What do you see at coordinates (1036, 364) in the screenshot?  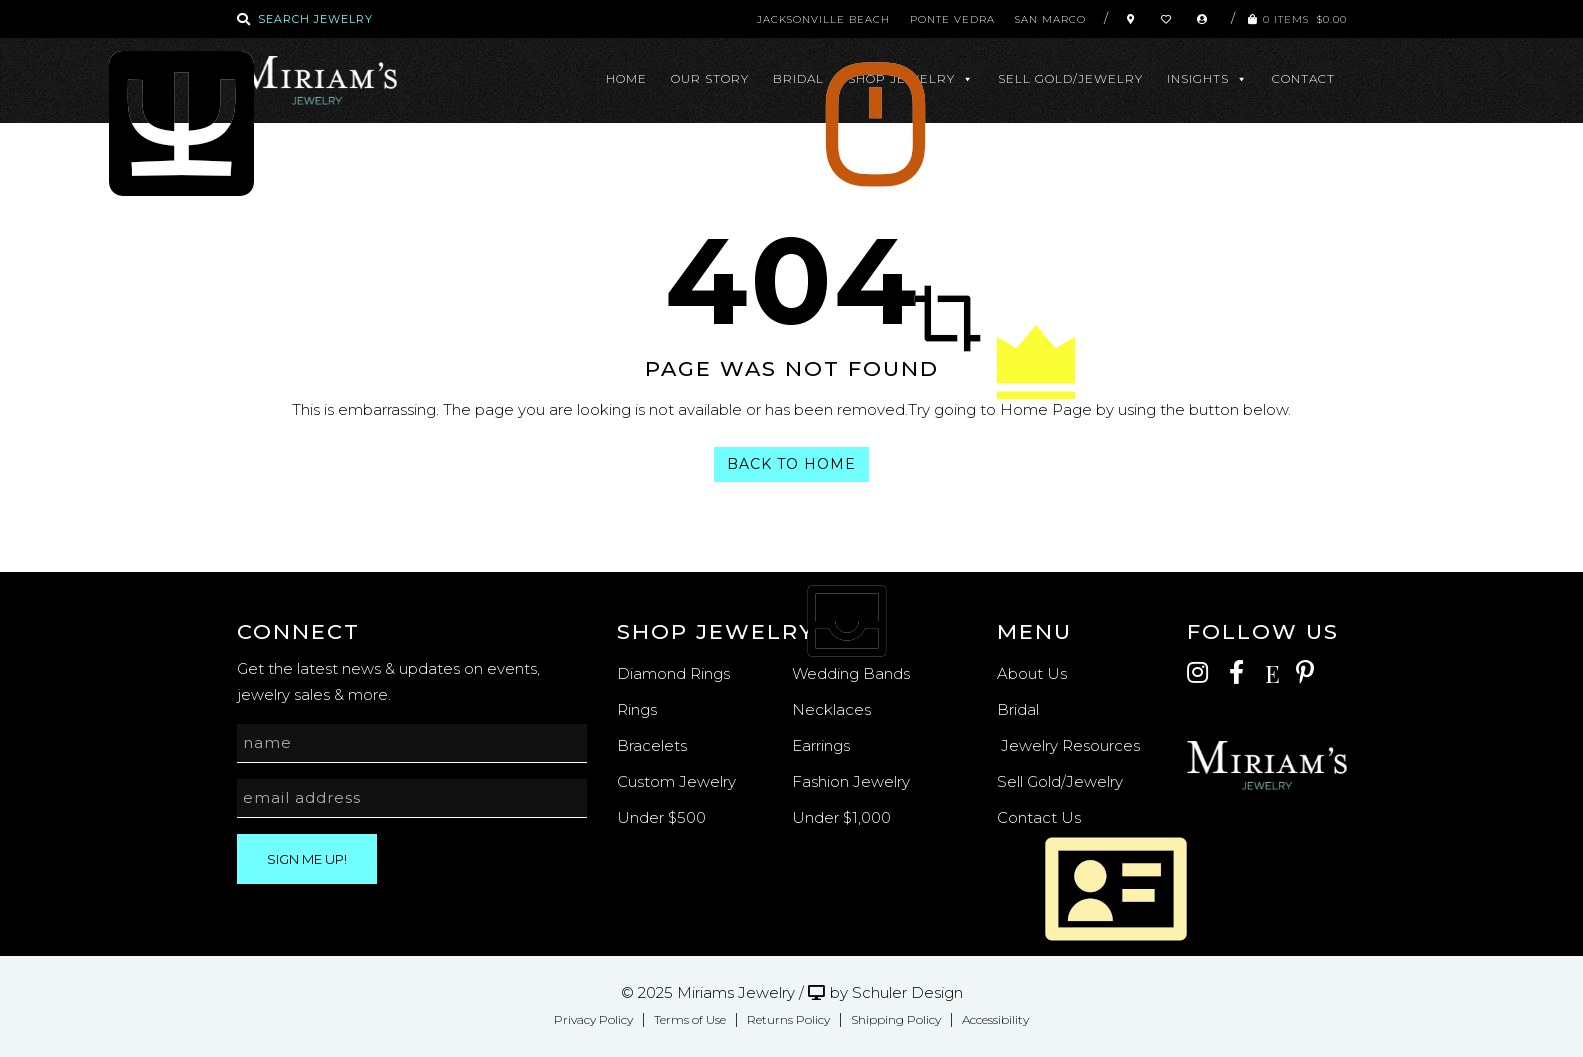 I see `indicates VIP or premium membership status` at bounding box center [1036, 364].